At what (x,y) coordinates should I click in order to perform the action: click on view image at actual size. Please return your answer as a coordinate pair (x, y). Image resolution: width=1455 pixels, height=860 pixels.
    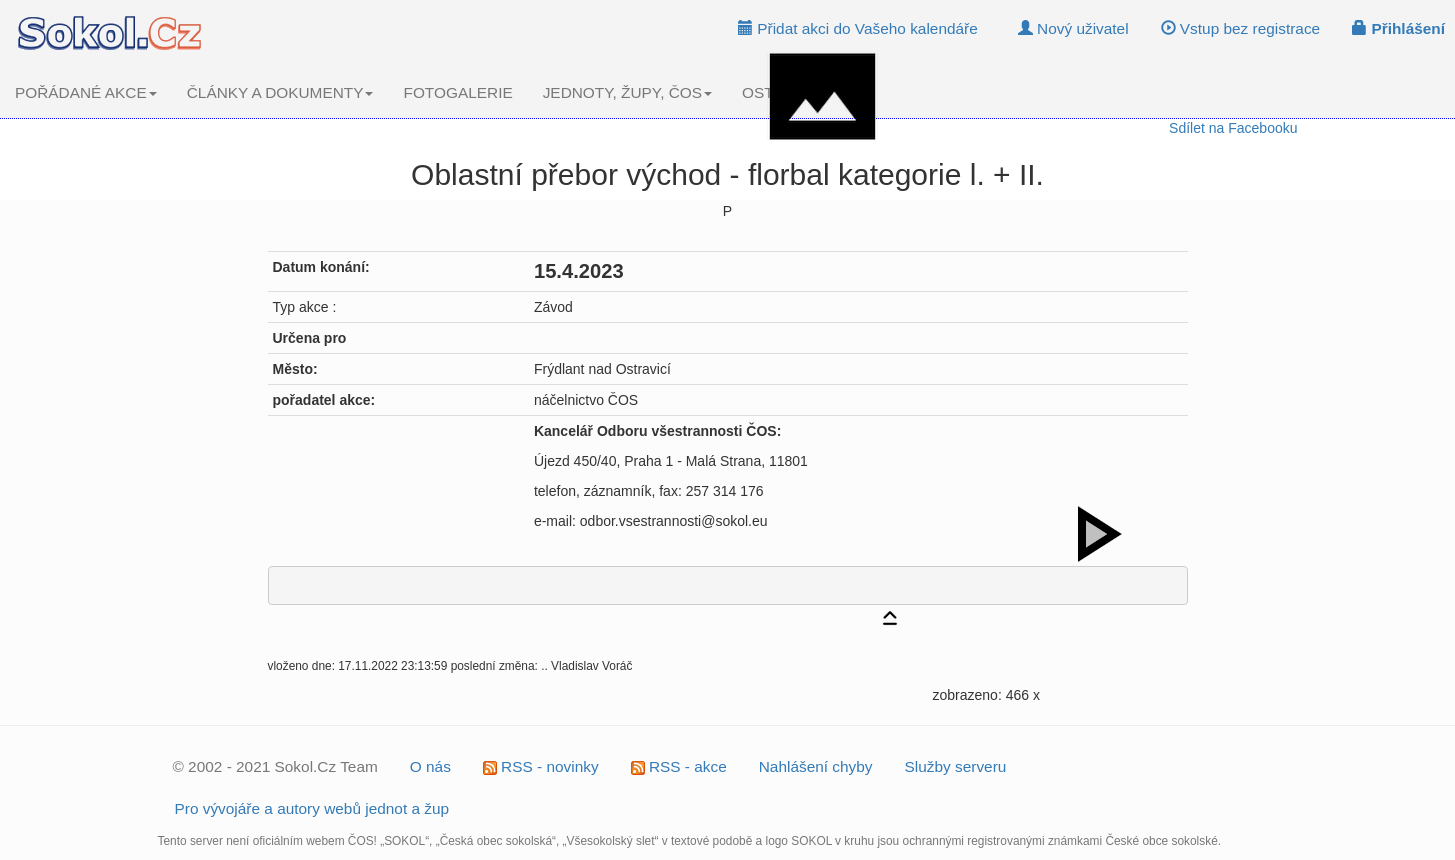
    Looking at the image, I should click on (822, 96).